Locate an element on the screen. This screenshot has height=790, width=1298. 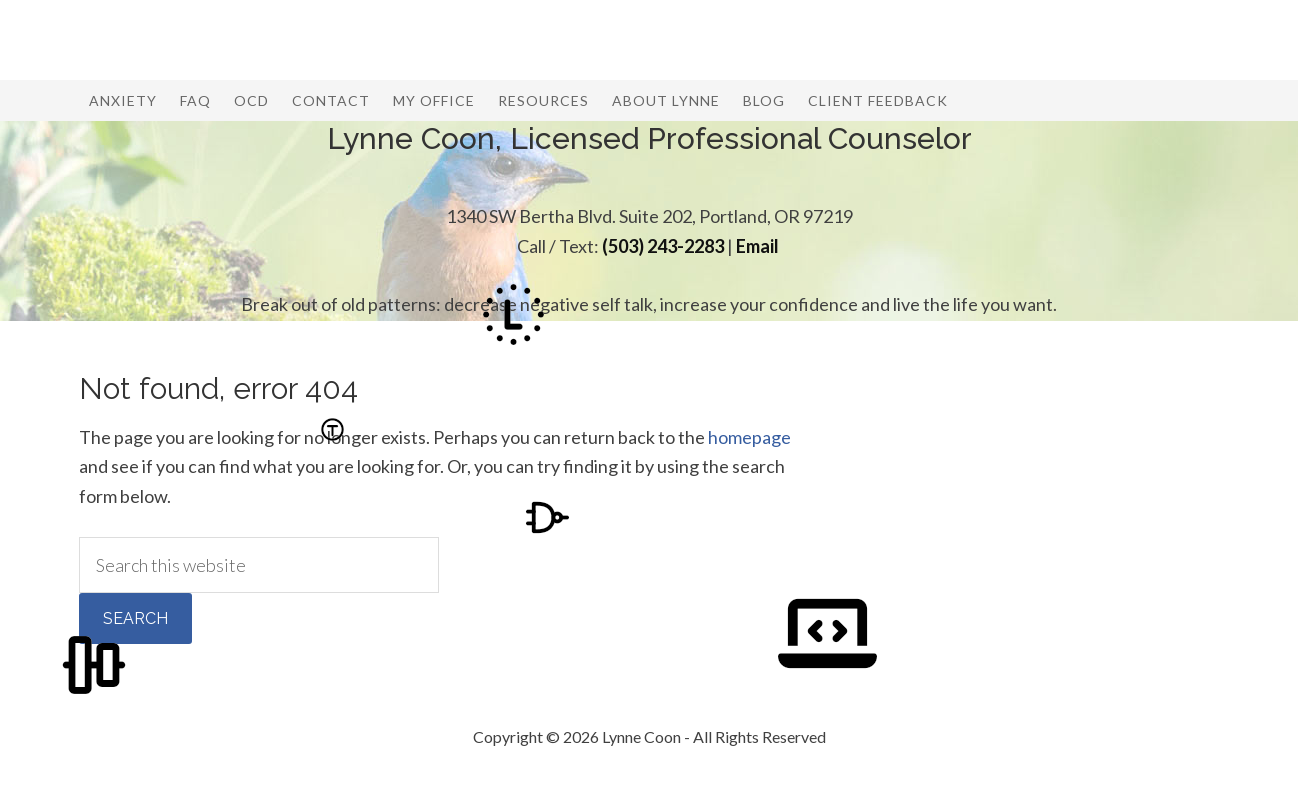
represents a NAND logic gate in circuit design is located at coordinates (547, 517).